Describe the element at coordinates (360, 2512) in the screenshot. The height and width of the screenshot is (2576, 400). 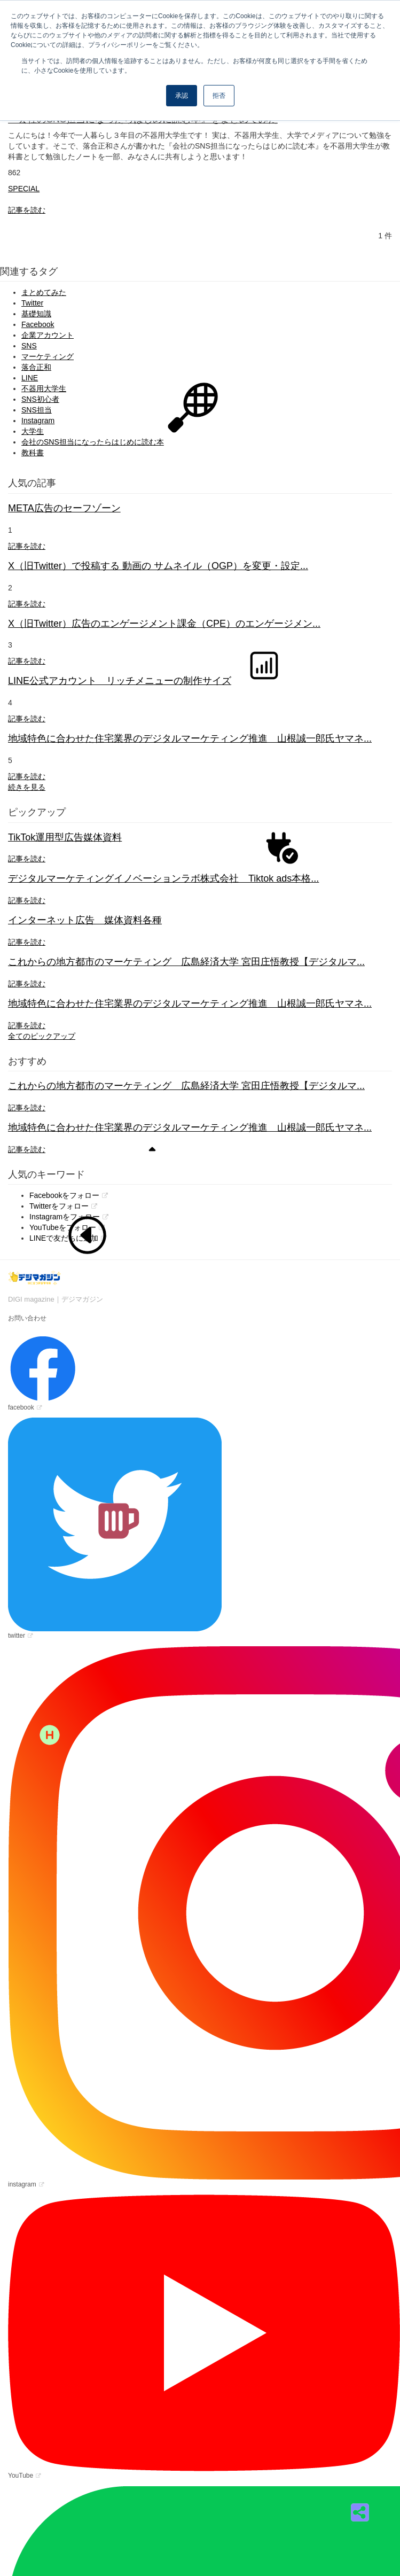
I see `share content to social media or other apps` at that location.